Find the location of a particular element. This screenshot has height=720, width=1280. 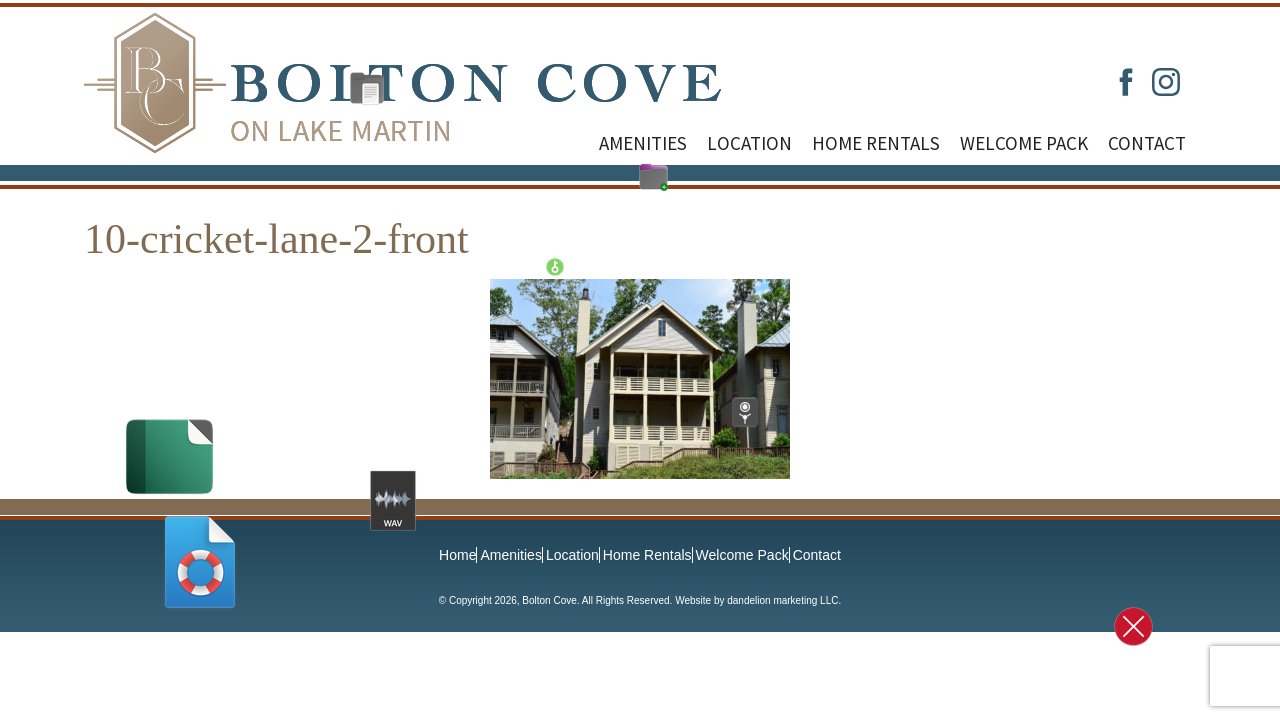

a compiled html help file (.chm) is located at coordinates (200, 562).